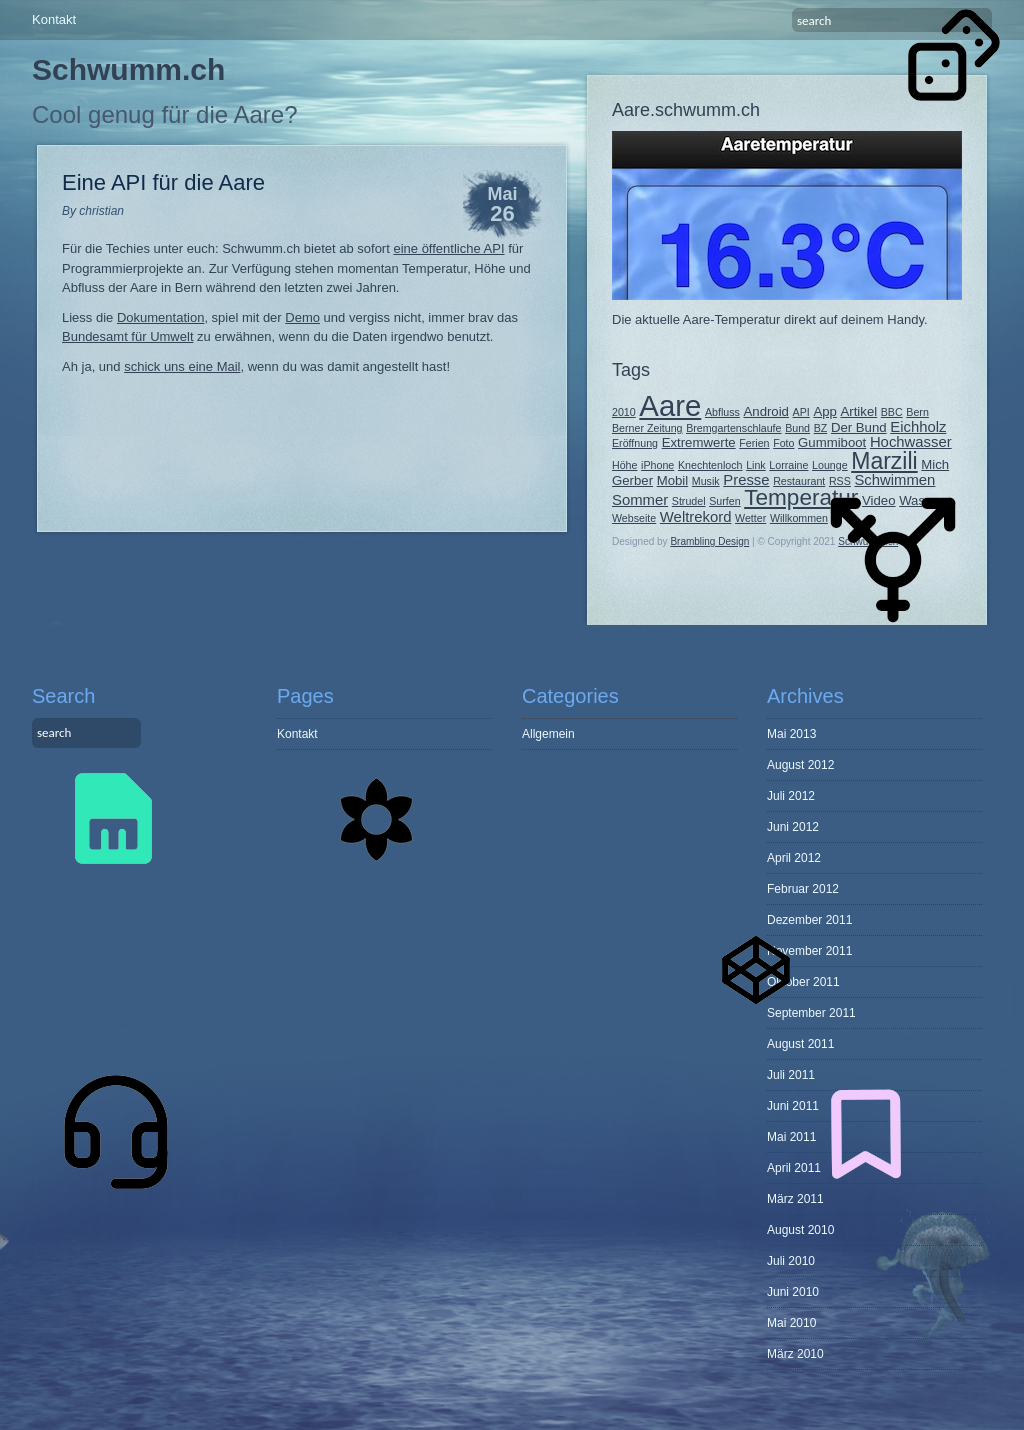  What do you see at coordinates (893, 560) in the screenshot?
I see `indicates transgender identity option` at bounding box center [893, 560].